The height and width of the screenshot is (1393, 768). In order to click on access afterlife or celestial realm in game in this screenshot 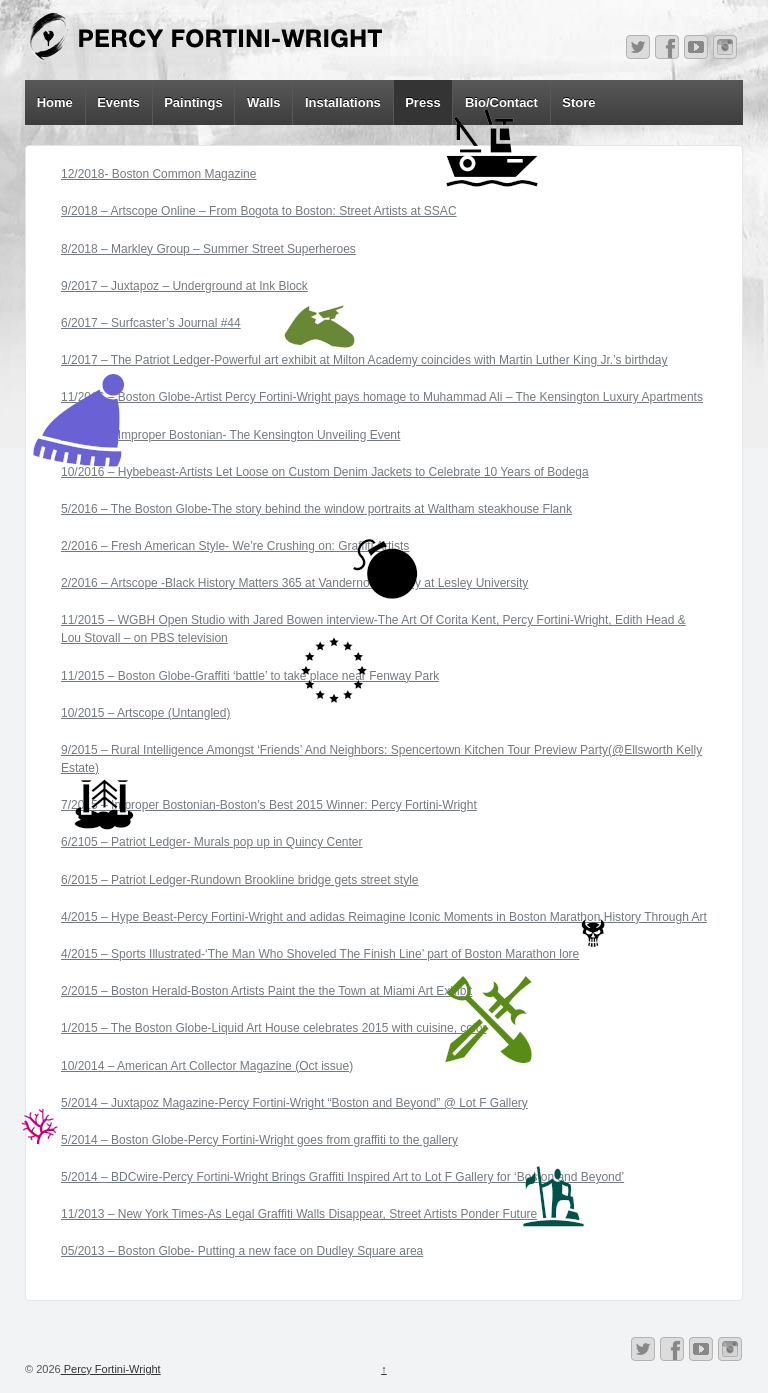, I will do `click(104, 804)`.